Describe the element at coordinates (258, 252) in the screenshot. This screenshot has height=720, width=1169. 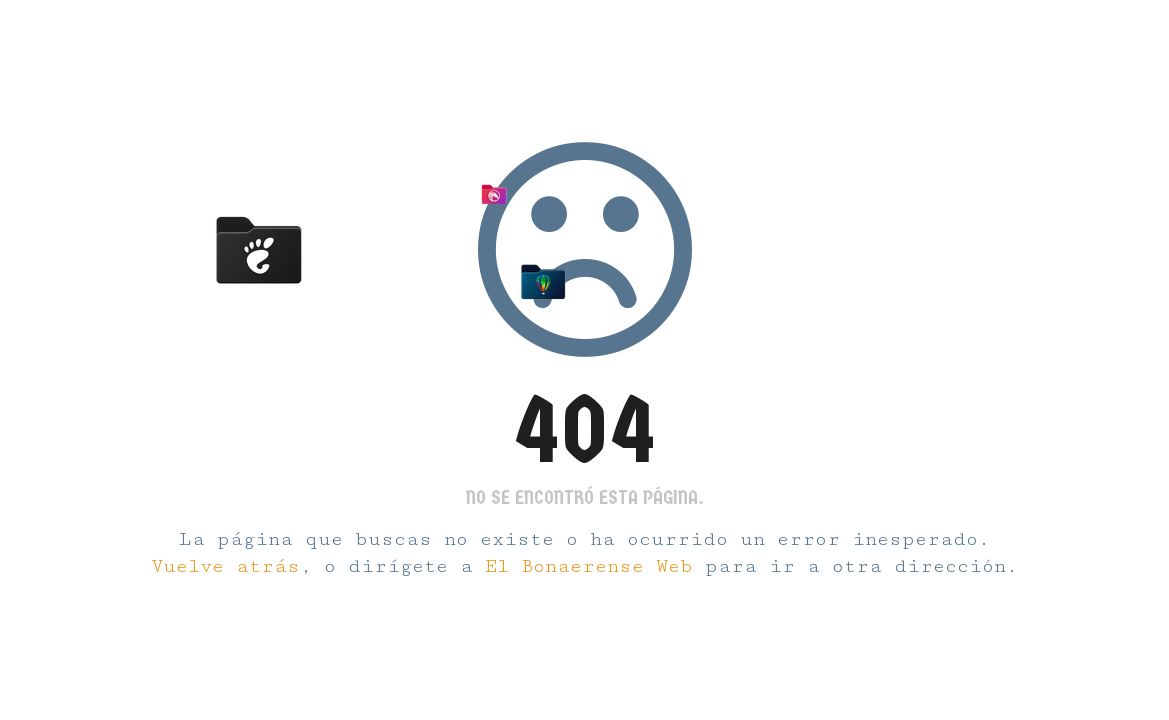
I see `open gnome-related files folder` at that location.